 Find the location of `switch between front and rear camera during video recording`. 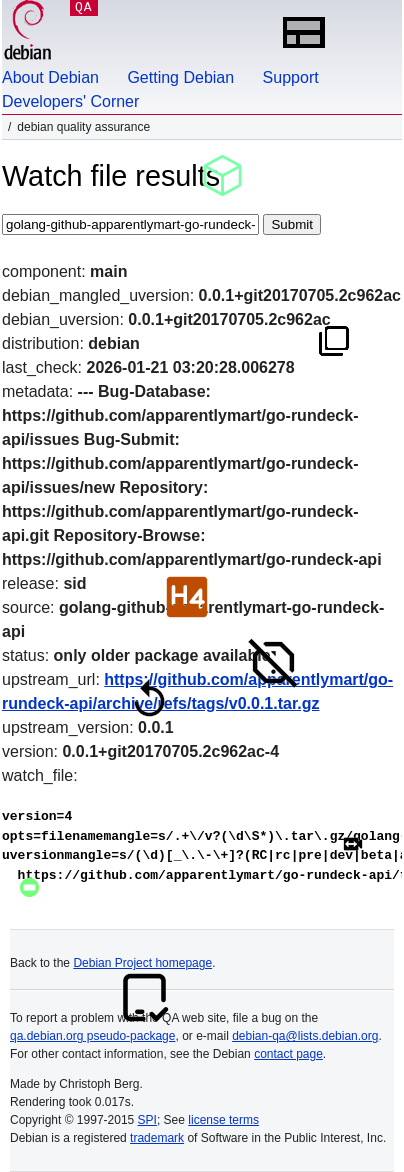

switch between front and rear camera during video recording is located at coordinates (353, 844).